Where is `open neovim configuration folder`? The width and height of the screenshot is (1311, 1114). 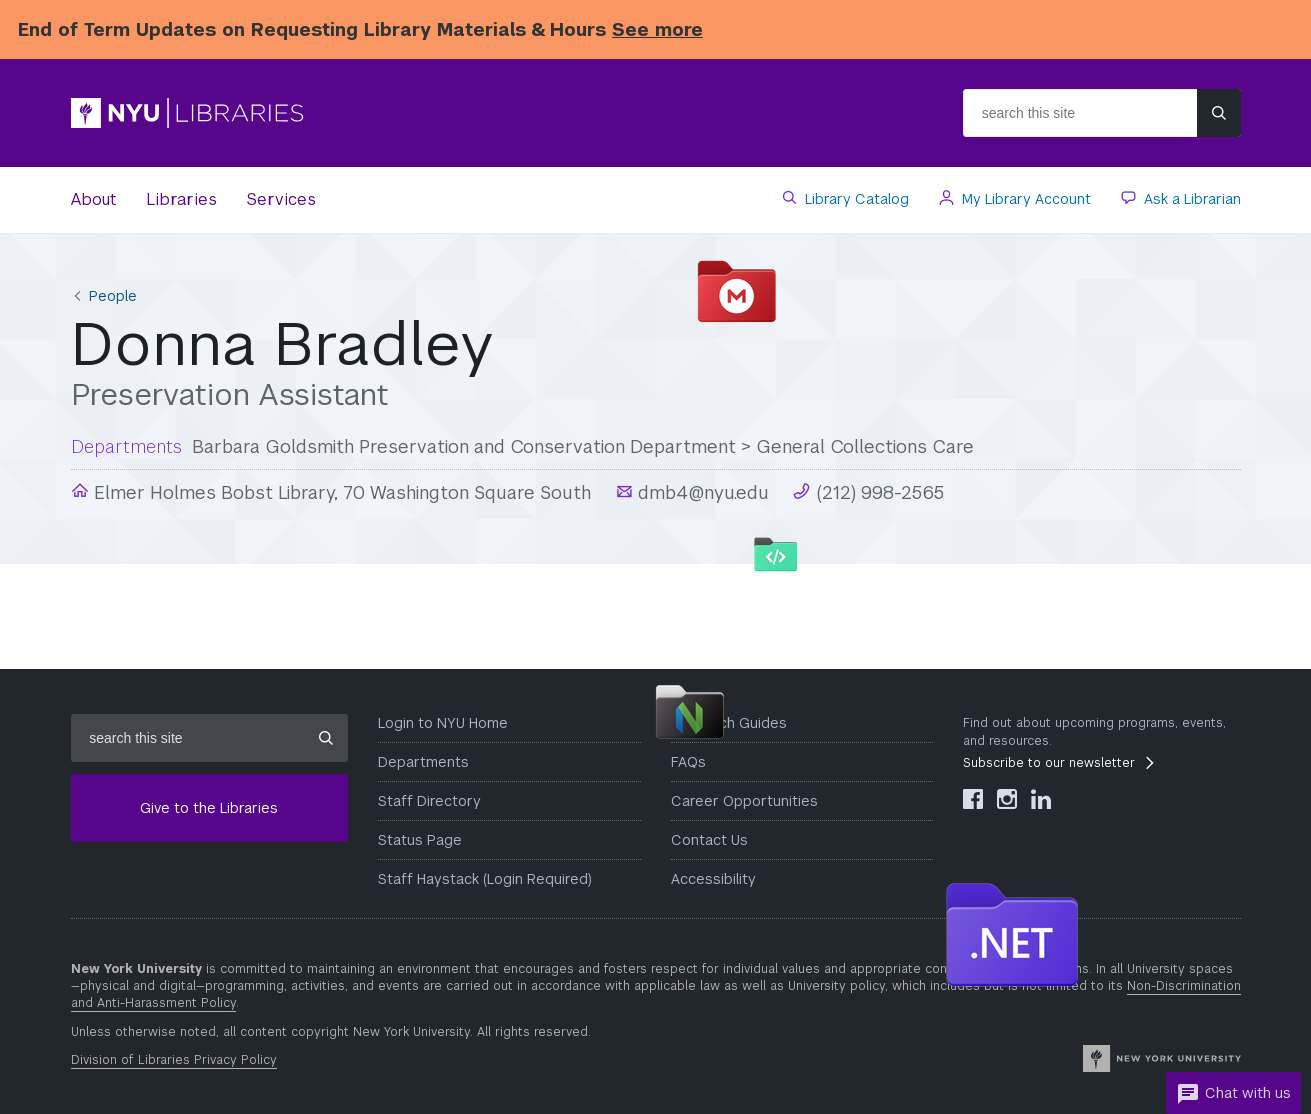
open neovim configuration folder is located at coordinates (689, 713).